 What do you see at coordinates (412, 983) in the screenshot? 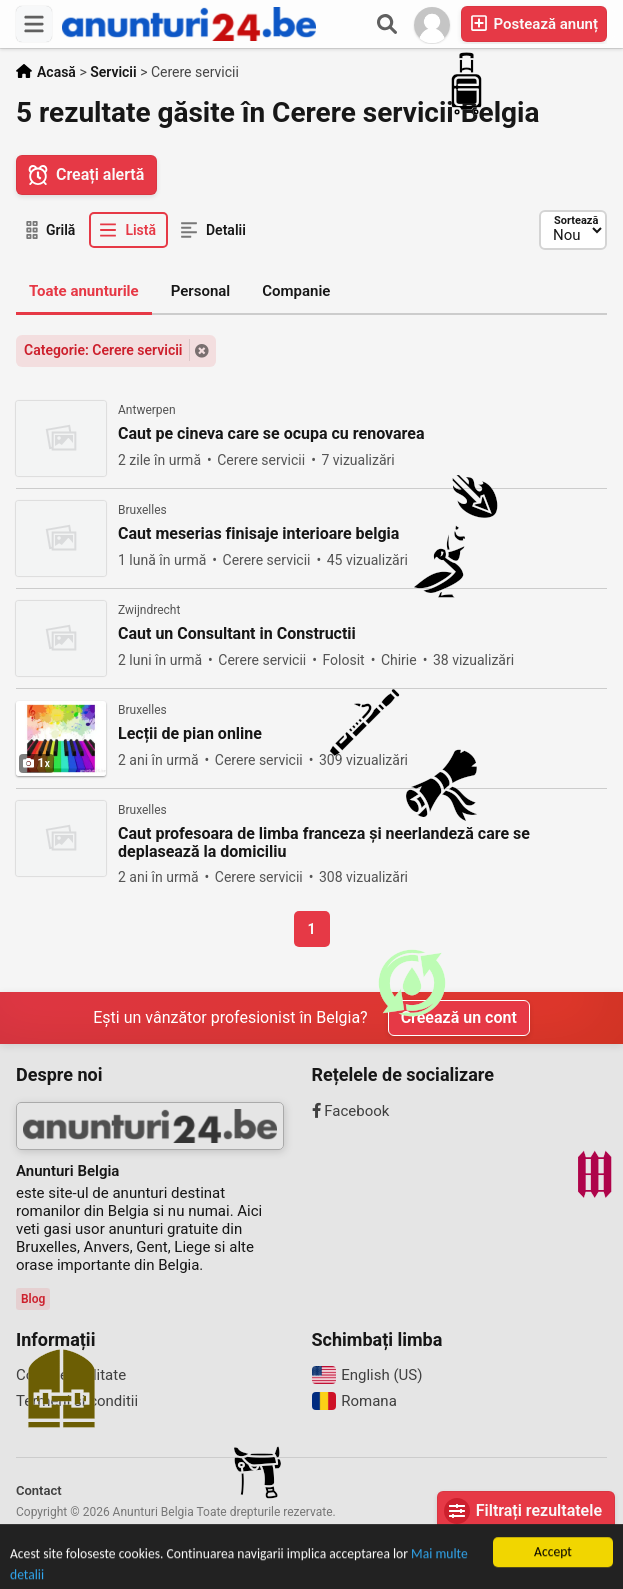
I see `water recycling or purification system status` at bounding box center [412, 983].